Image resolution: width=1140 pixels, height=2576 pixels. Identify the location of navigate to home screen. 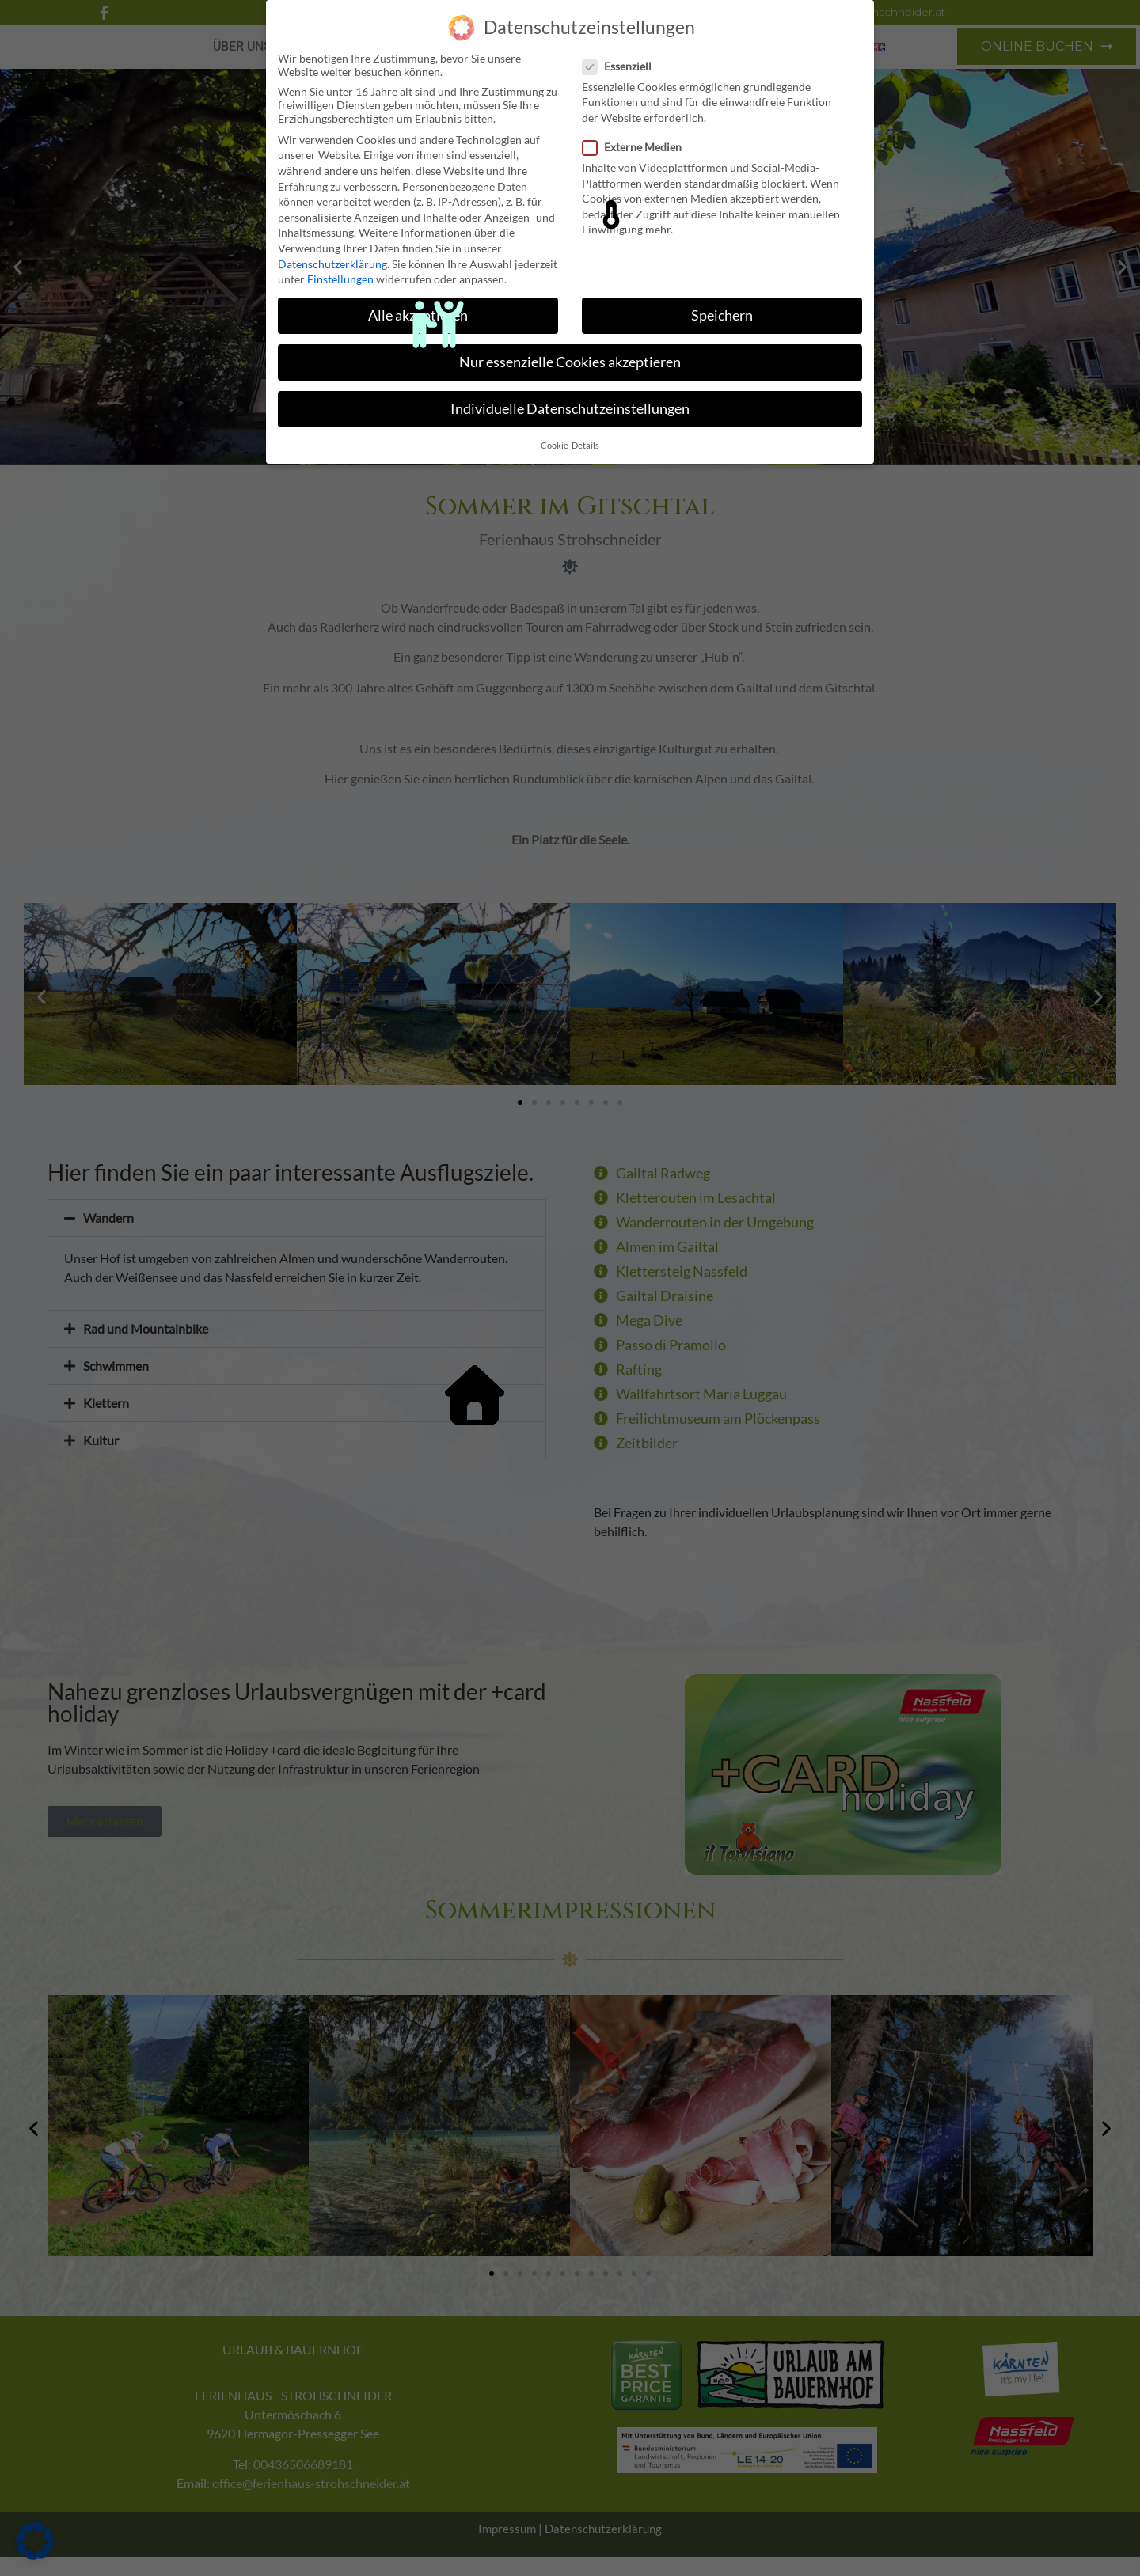
(474, 1394).